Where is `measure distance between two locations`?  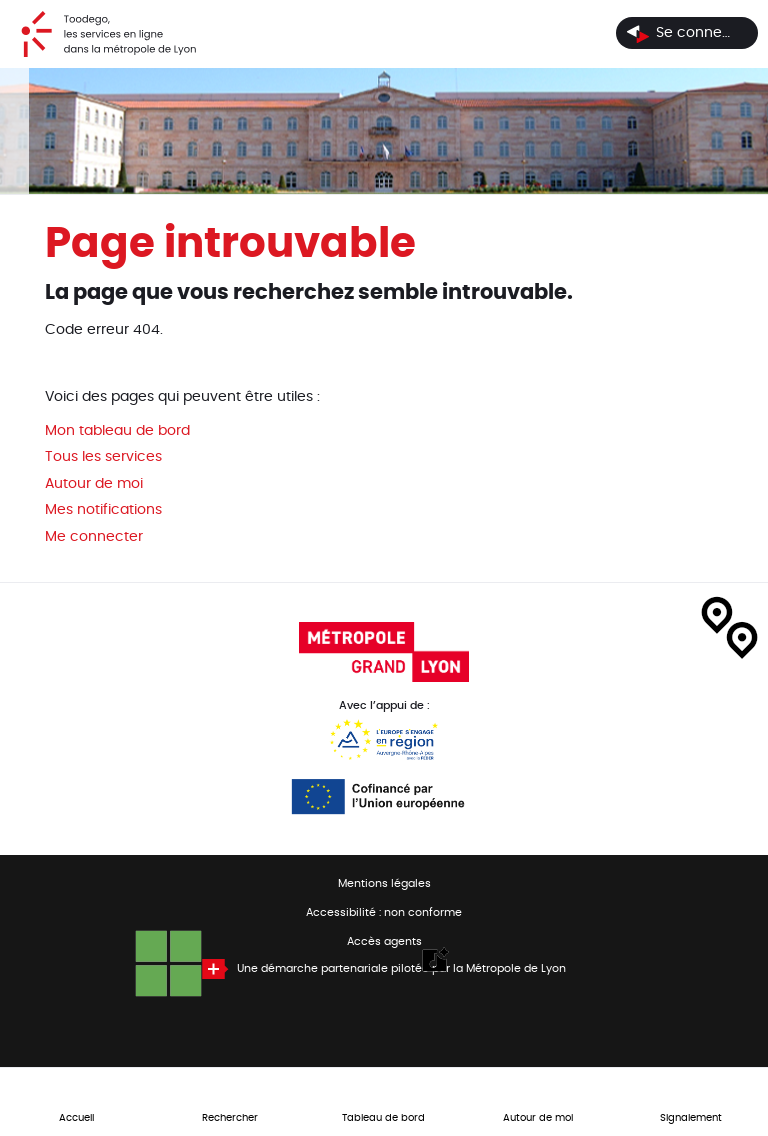 measure distance between two locations is located at coordinates (729, 627).